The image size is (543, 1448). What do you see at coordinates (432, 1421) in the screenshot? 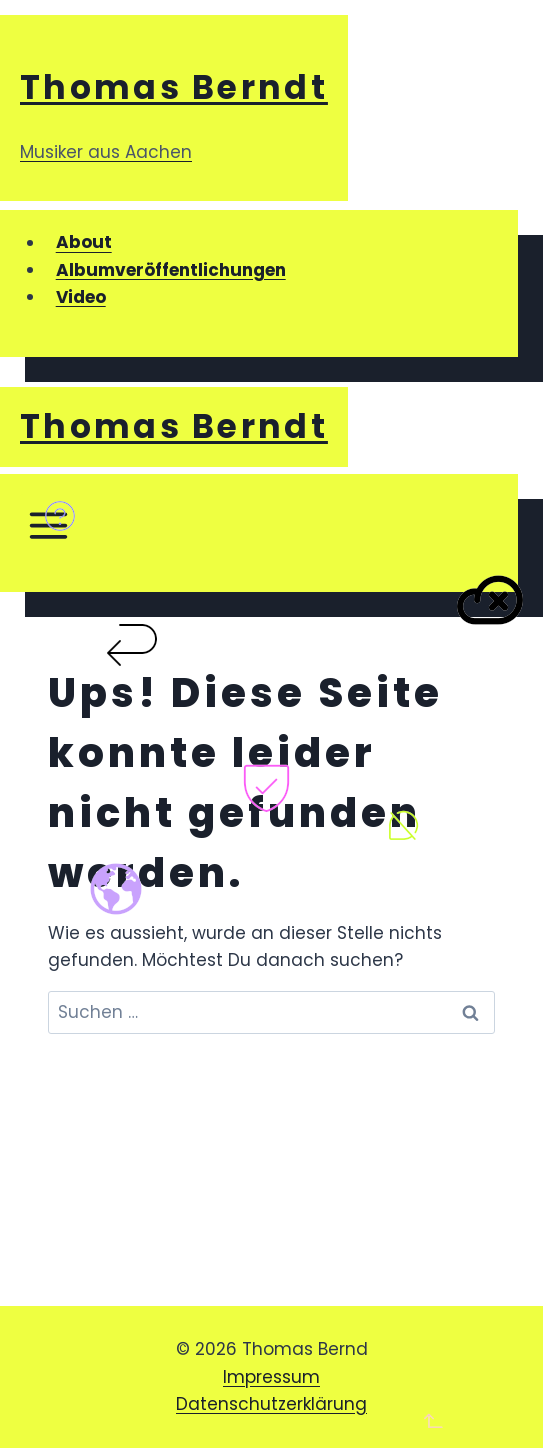
I see `go back and up to previous level` at bounding box center [432, 1421].